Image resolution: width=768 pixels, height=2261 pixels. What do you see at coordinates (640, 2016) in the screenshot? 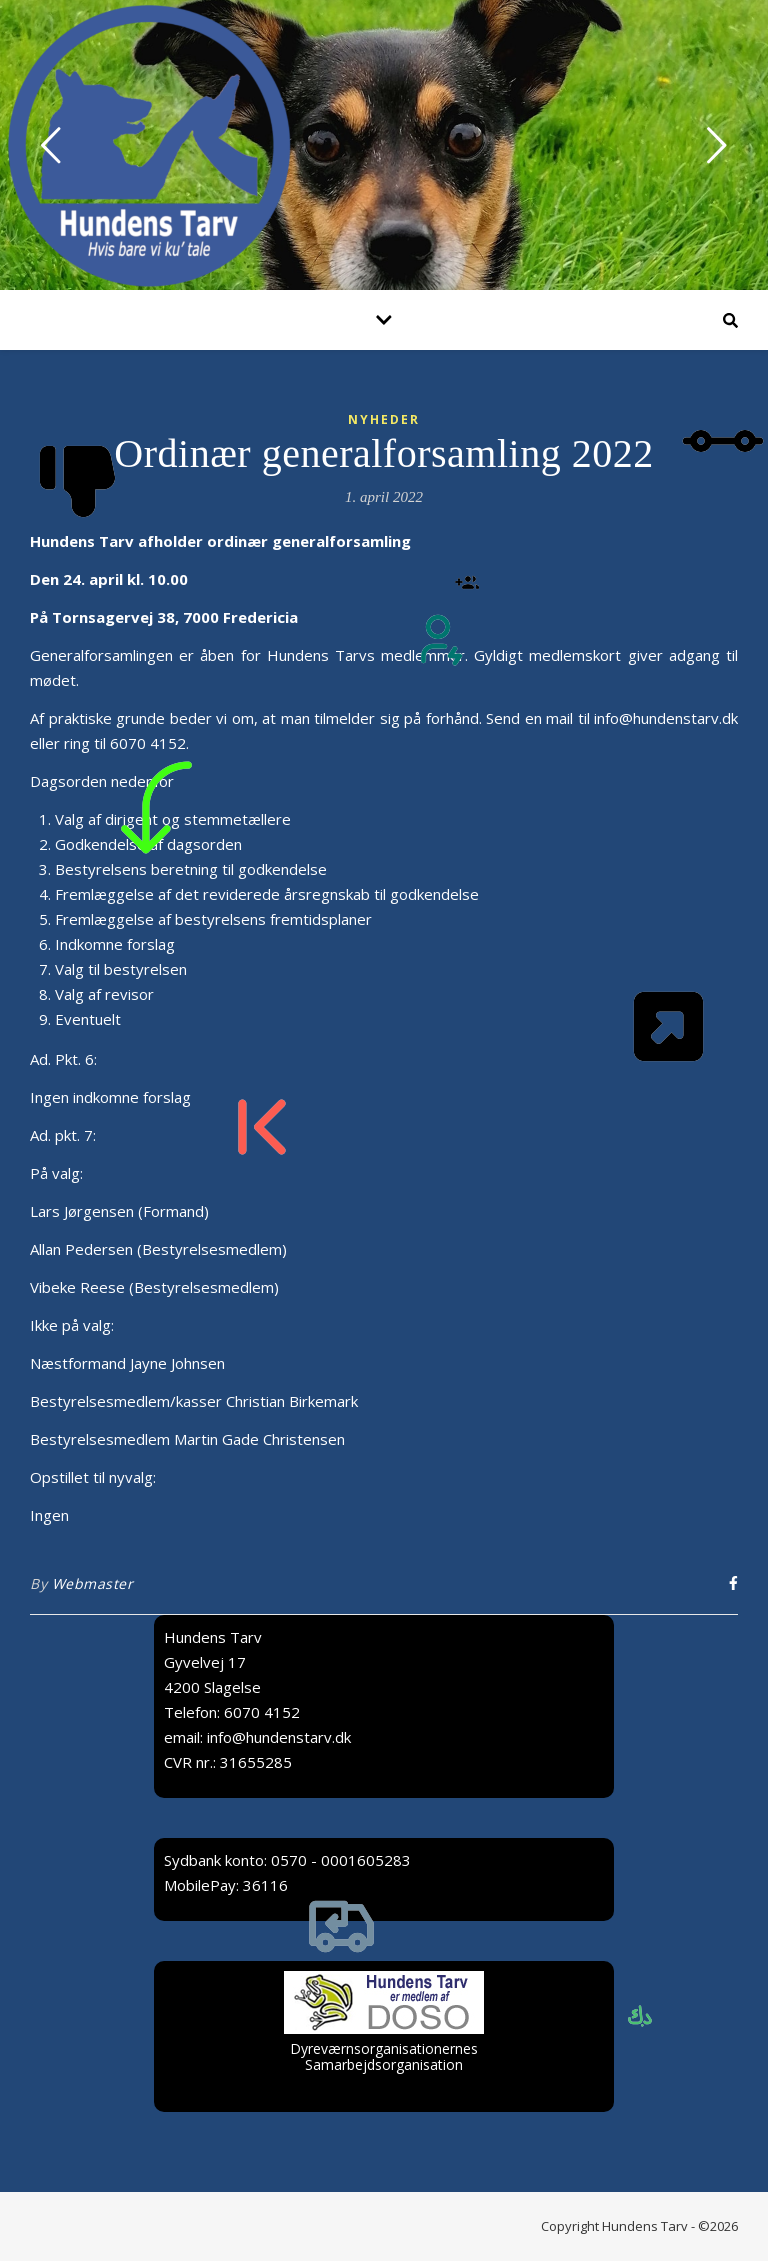
I see `indicates currency in Iraqi or Kuwaiti dinar` at bounding box center [640, 2016].